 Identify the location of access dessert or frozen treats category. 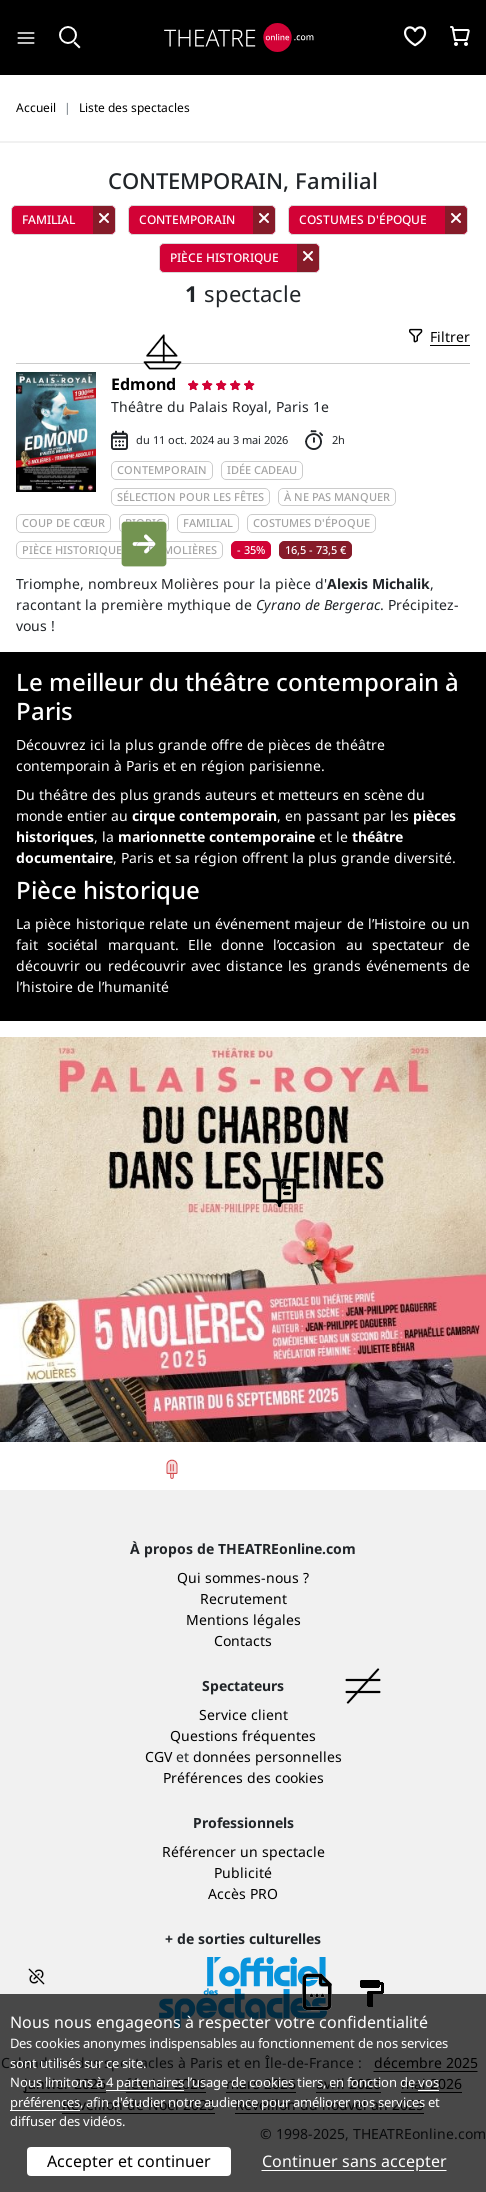
(172, 1469).